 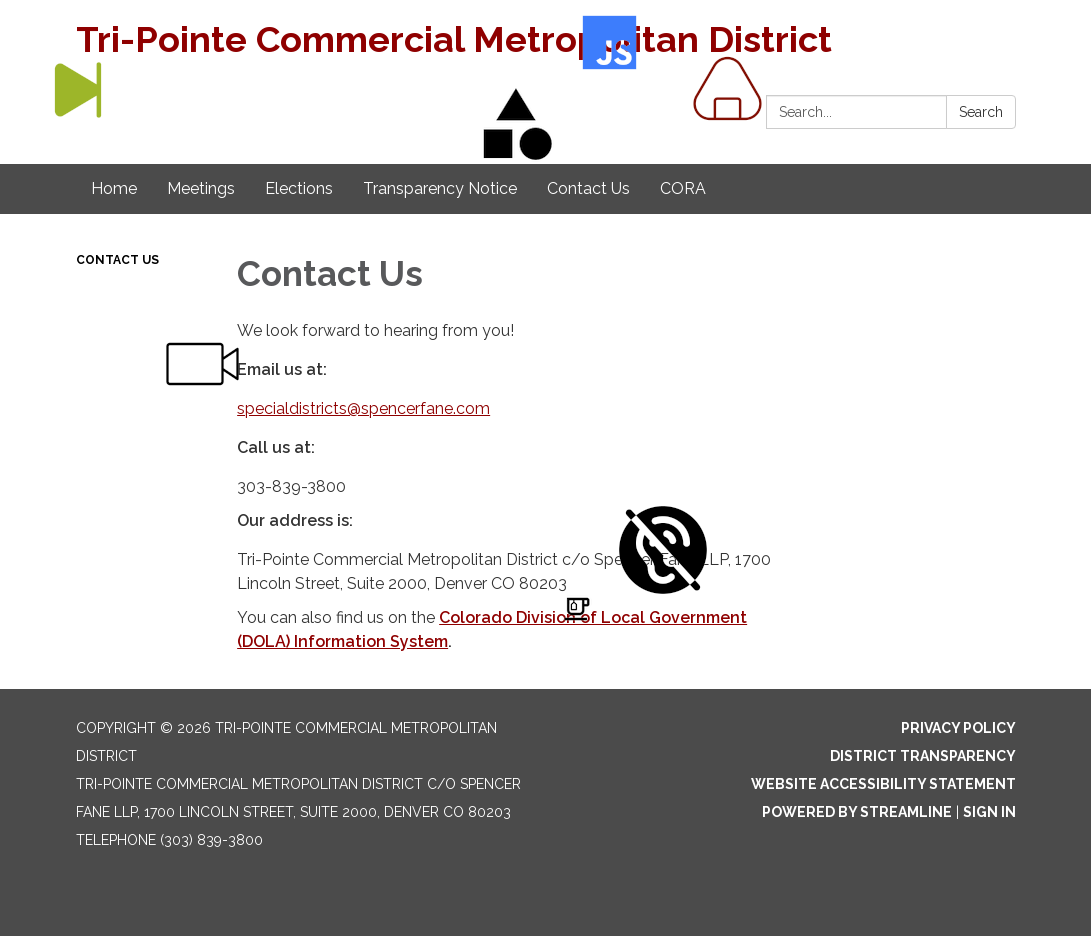 What do you see at coordinates (663, 550) in the screenshot?
I see `mute or disable hearing assistance features` at bounding box center [663, 550].